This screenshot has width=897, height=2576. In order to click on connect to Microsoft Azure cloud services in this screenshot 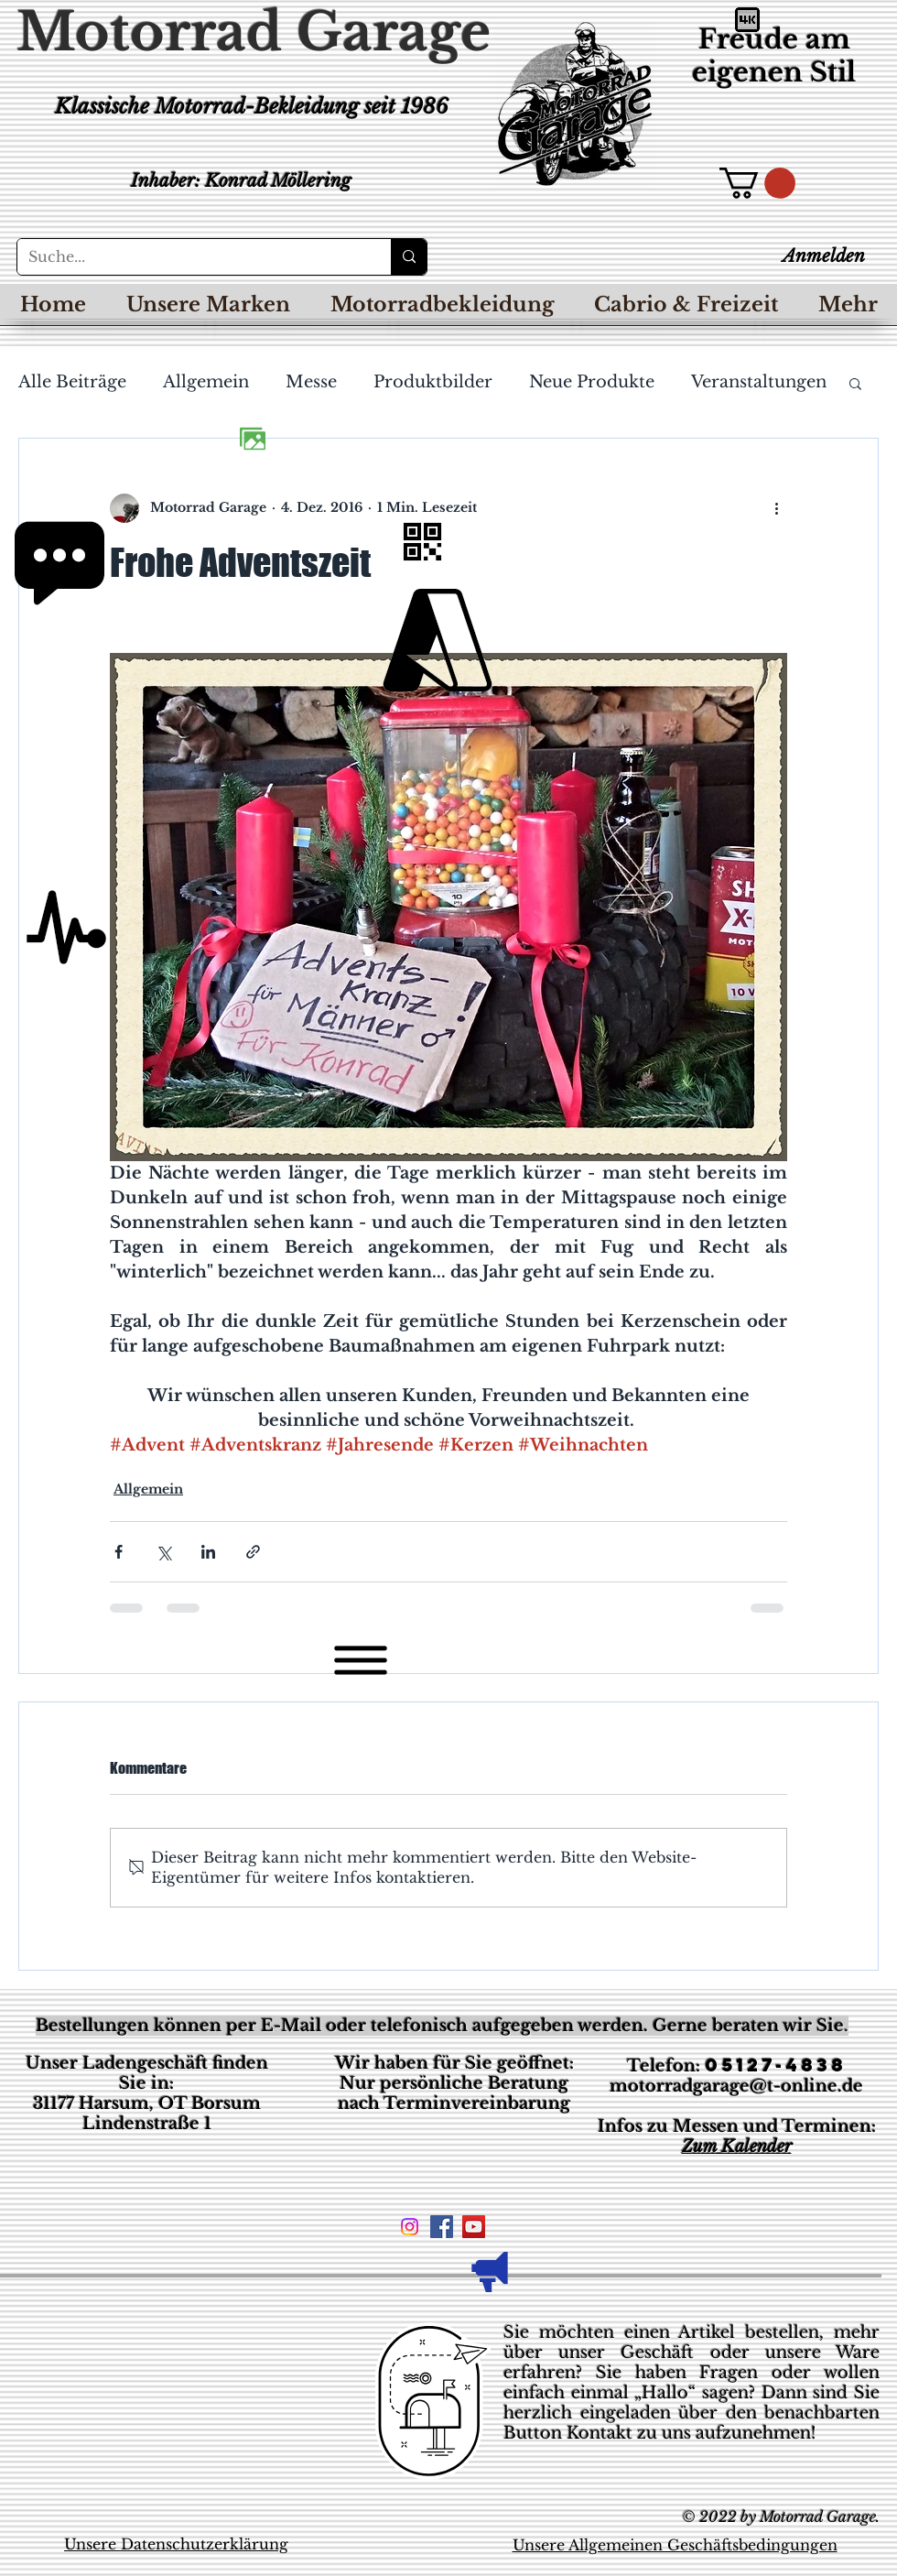, I will do `click(438, 640)`.